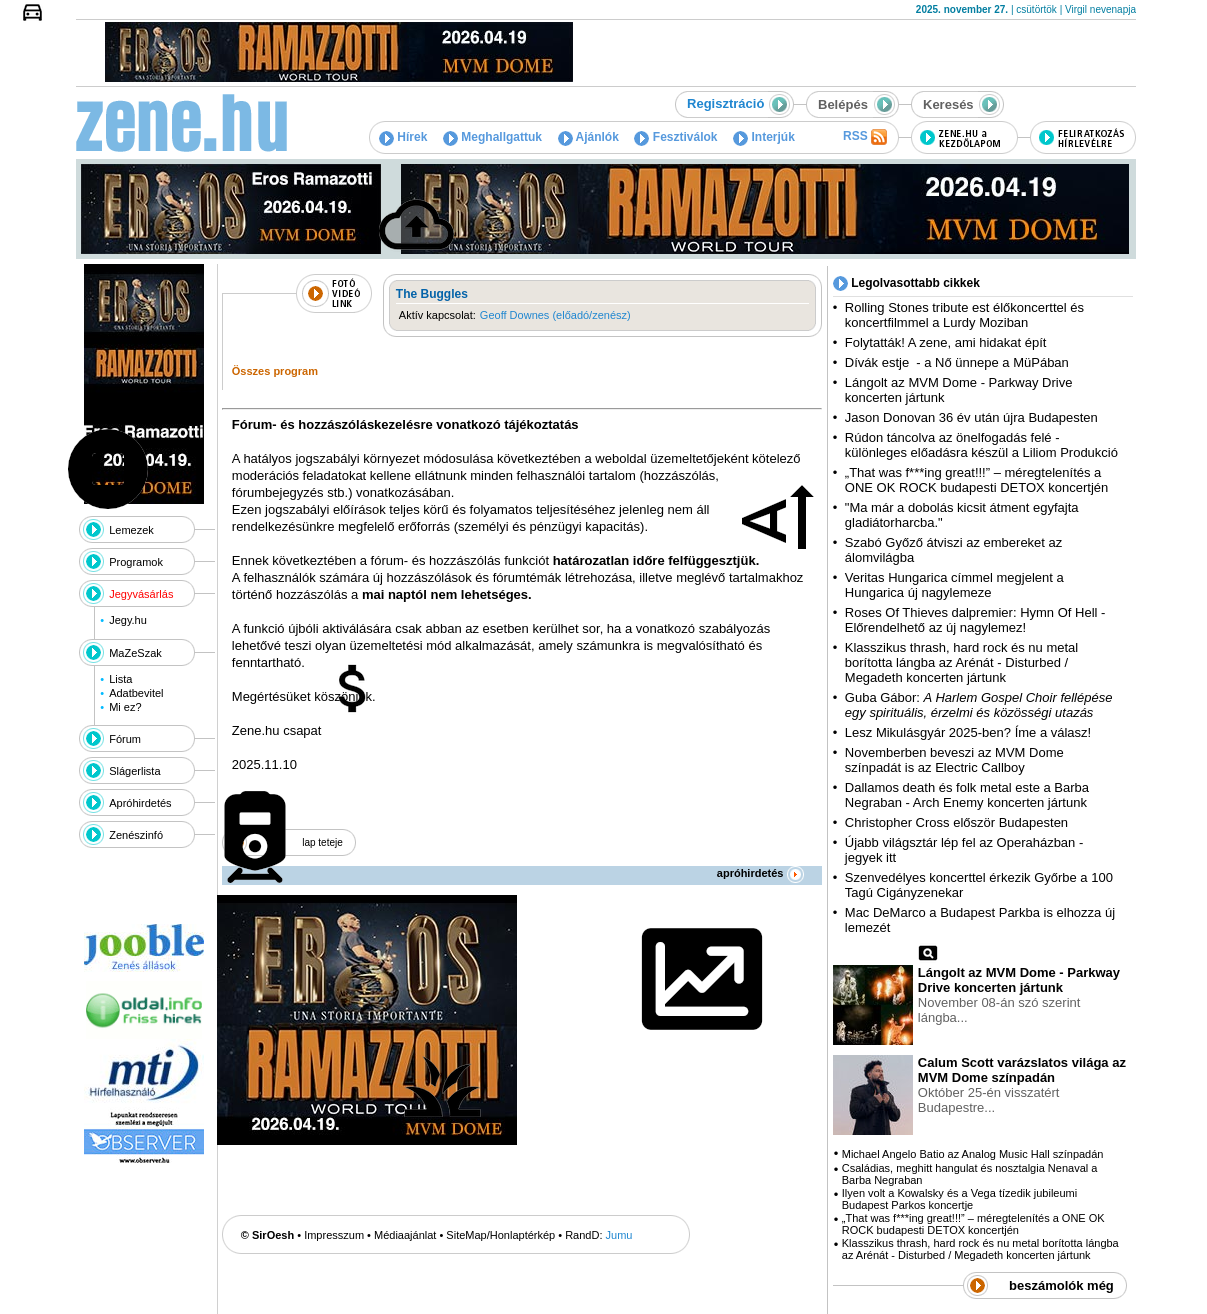  What do you see at coordinates (353, 688) in the screenshot?
I see `view pricing or payment options` at bounding box center [353, 688].